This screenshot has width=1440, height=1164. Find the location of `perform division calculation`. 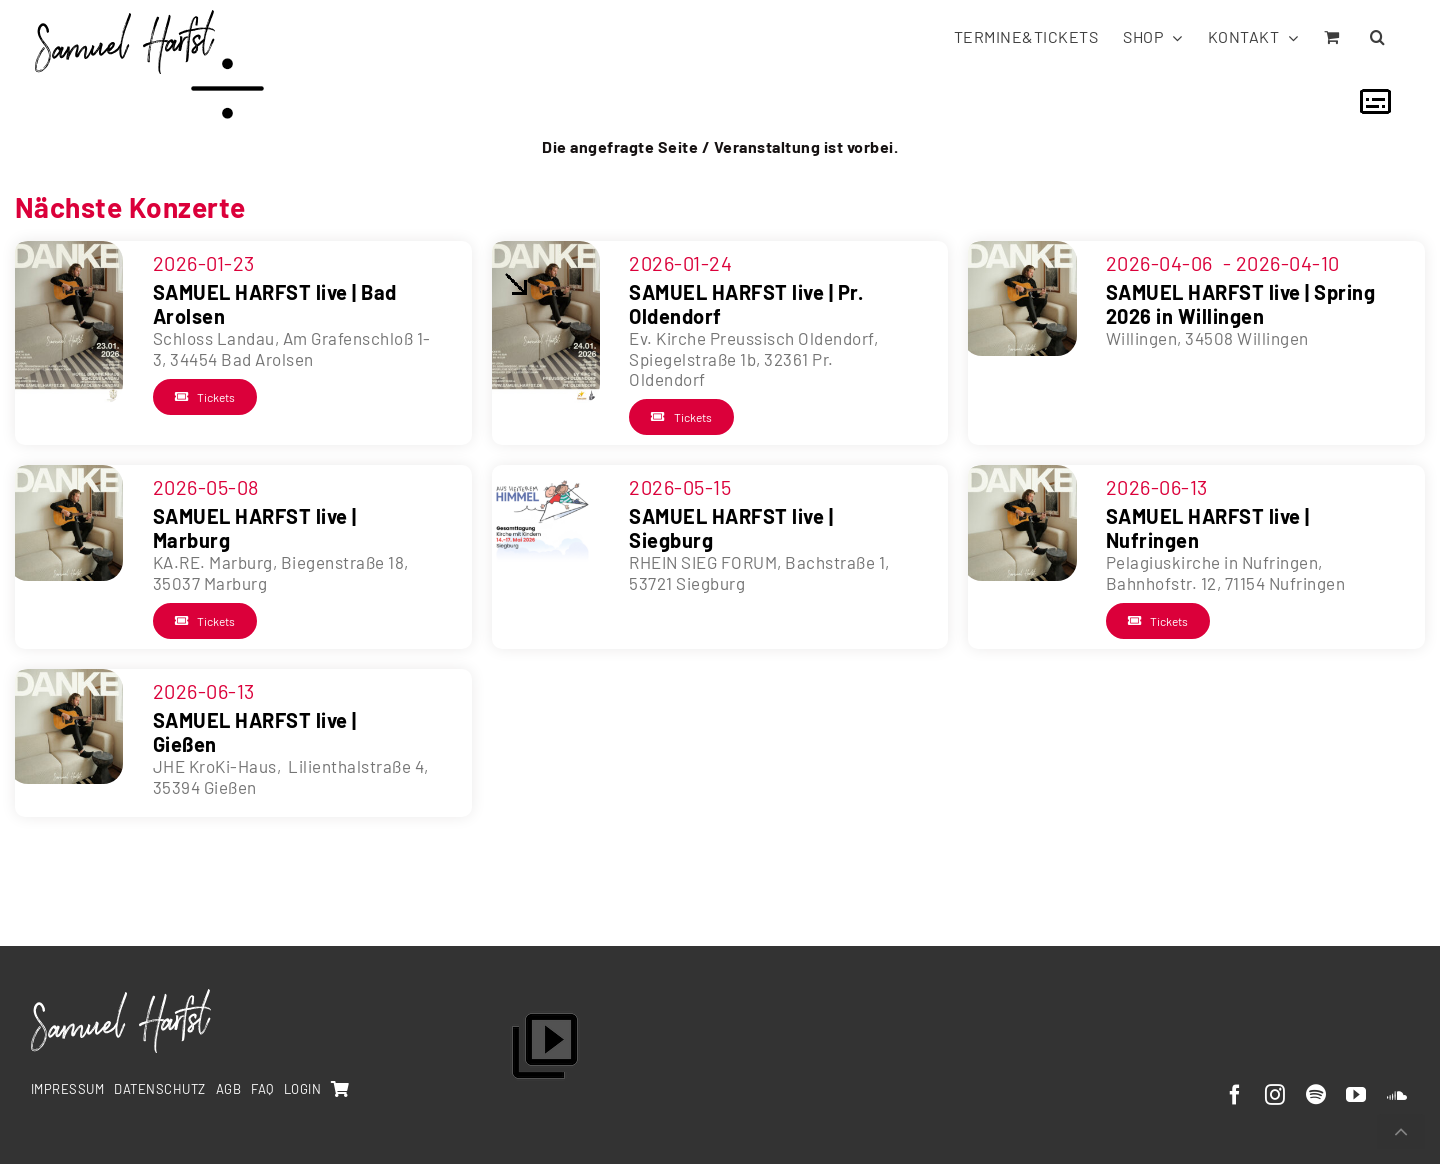

perform division calculation is located at coordinates (227, 88).